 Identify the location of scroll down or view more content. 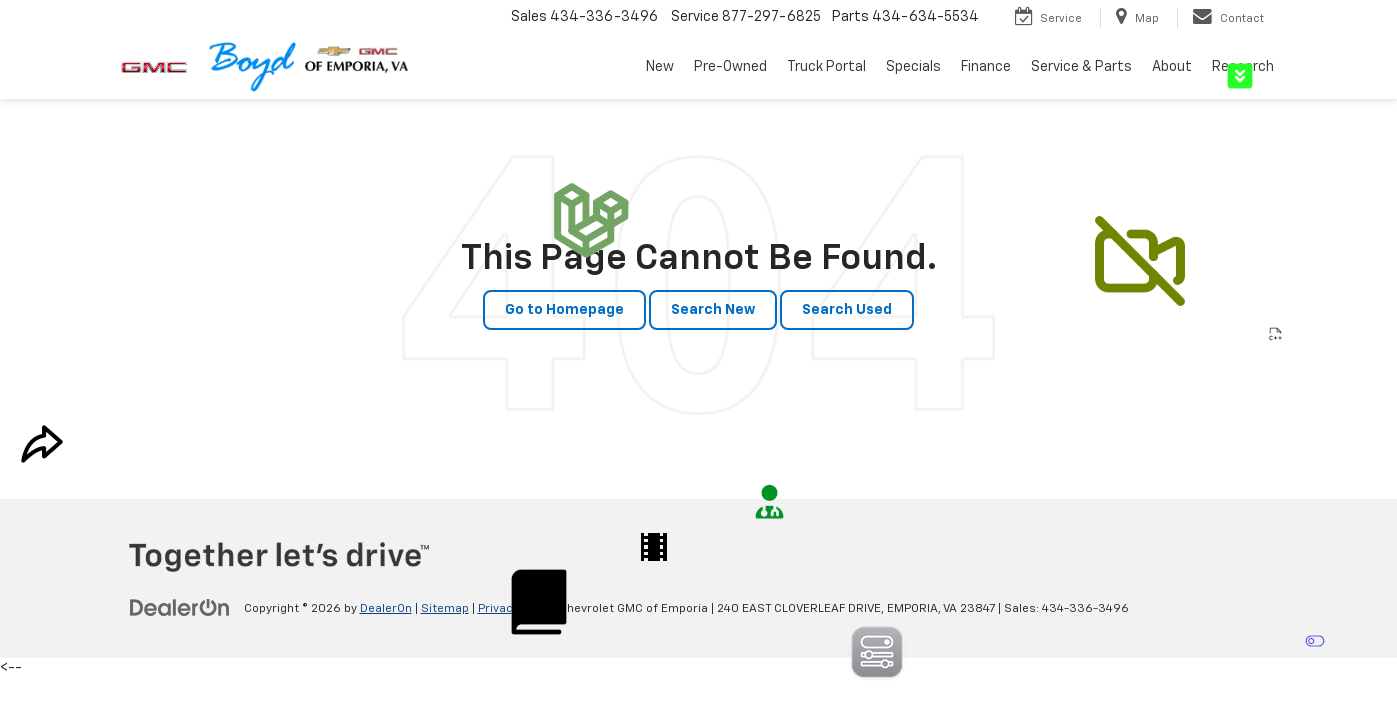
(1240, 76).